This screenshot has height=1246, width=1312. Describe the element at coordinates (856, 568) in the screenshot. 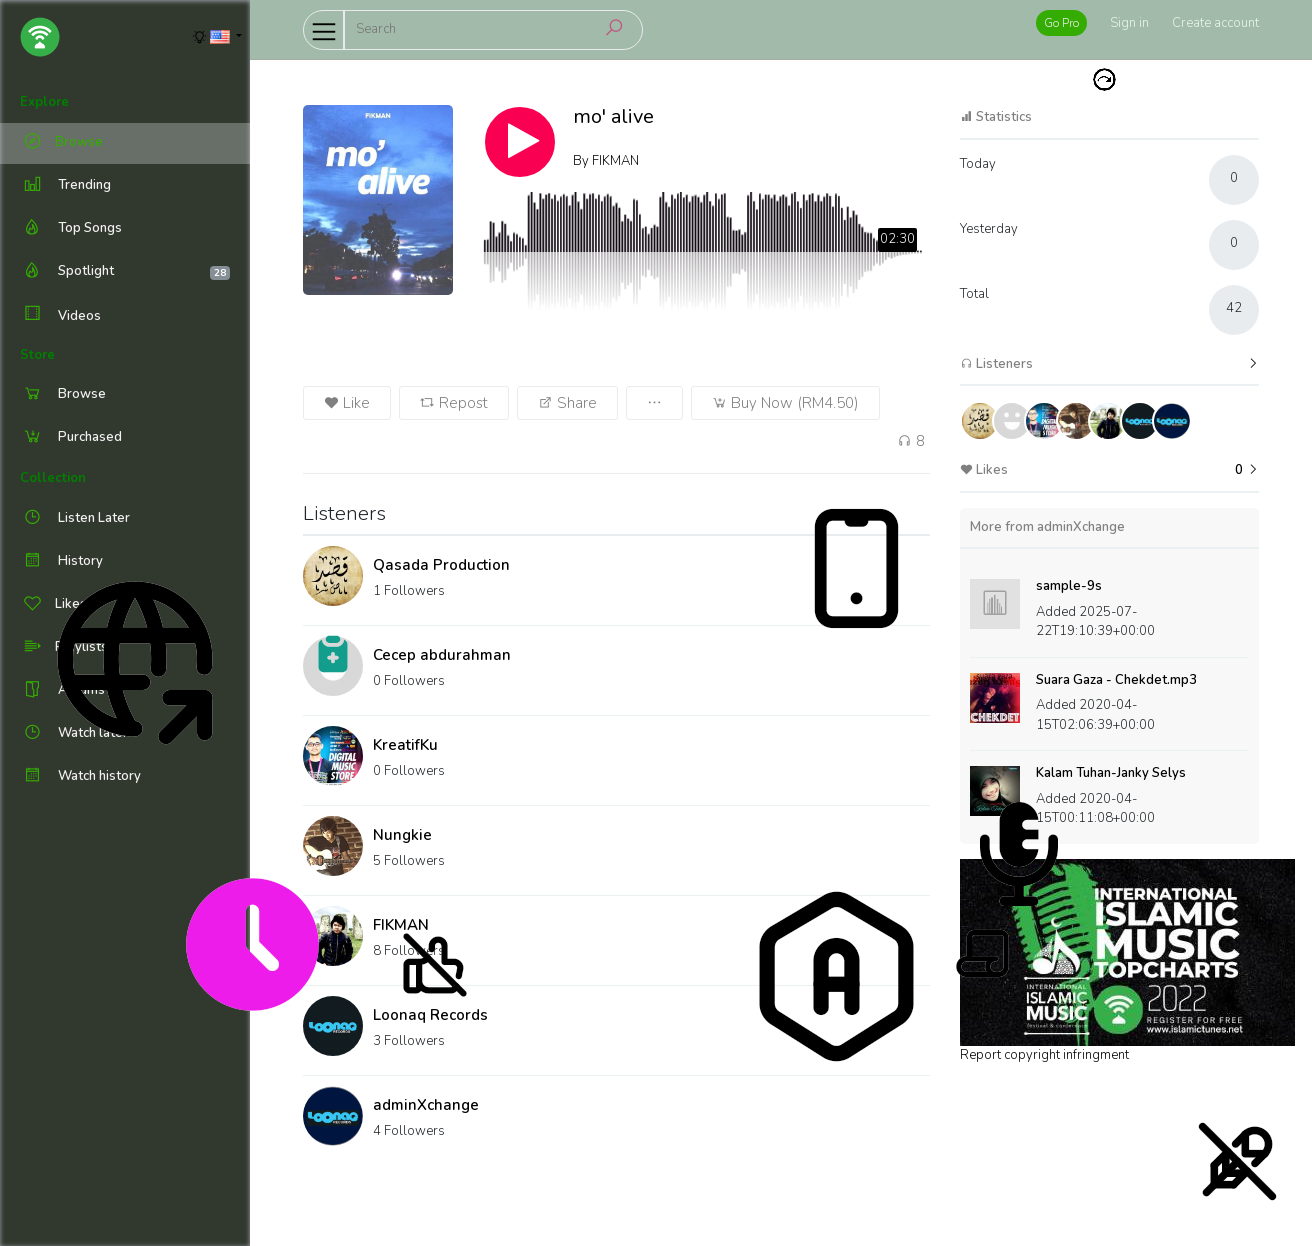

I see `switch to mobile view` at that location.